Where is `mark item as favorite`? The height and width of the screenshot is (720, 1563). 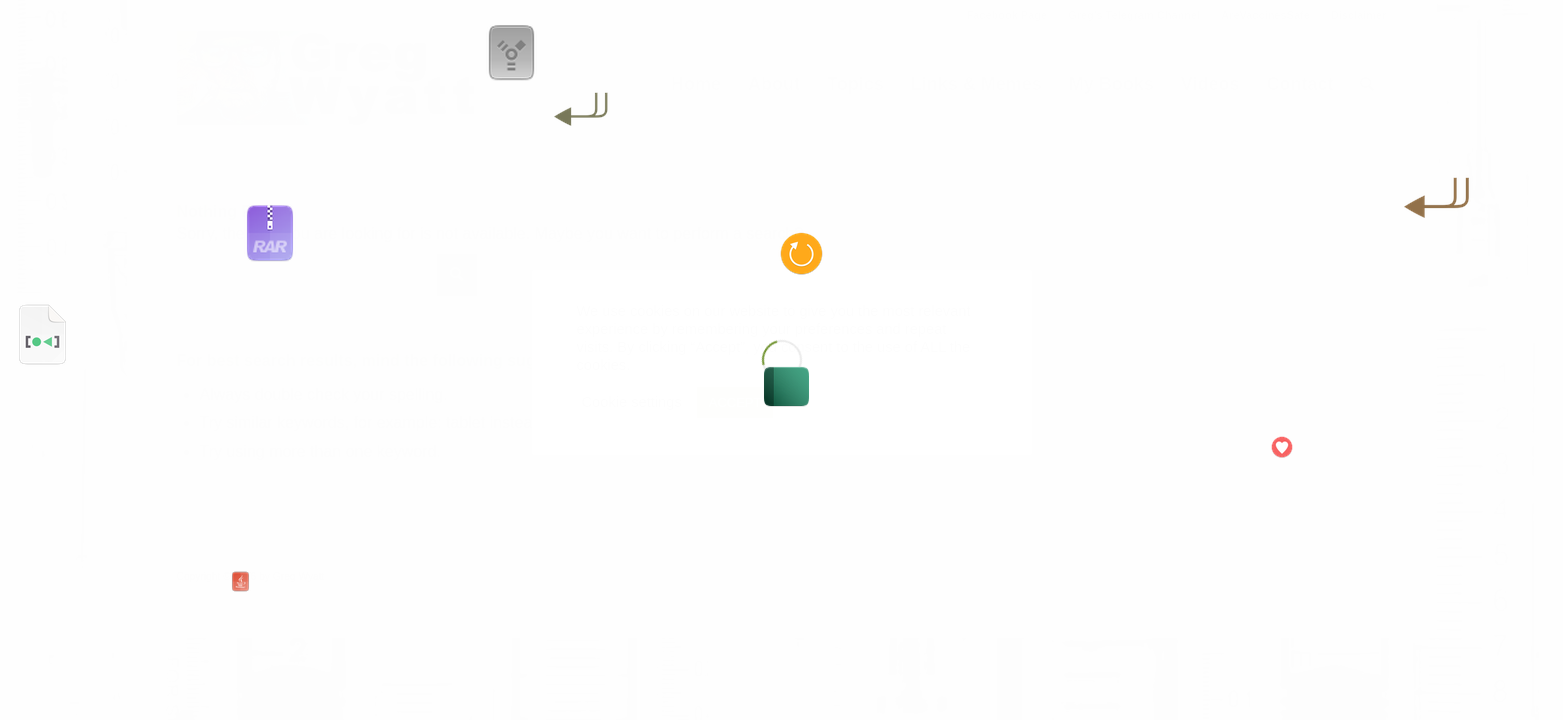 mark item as favorite is located at coordinates (1282, 447).